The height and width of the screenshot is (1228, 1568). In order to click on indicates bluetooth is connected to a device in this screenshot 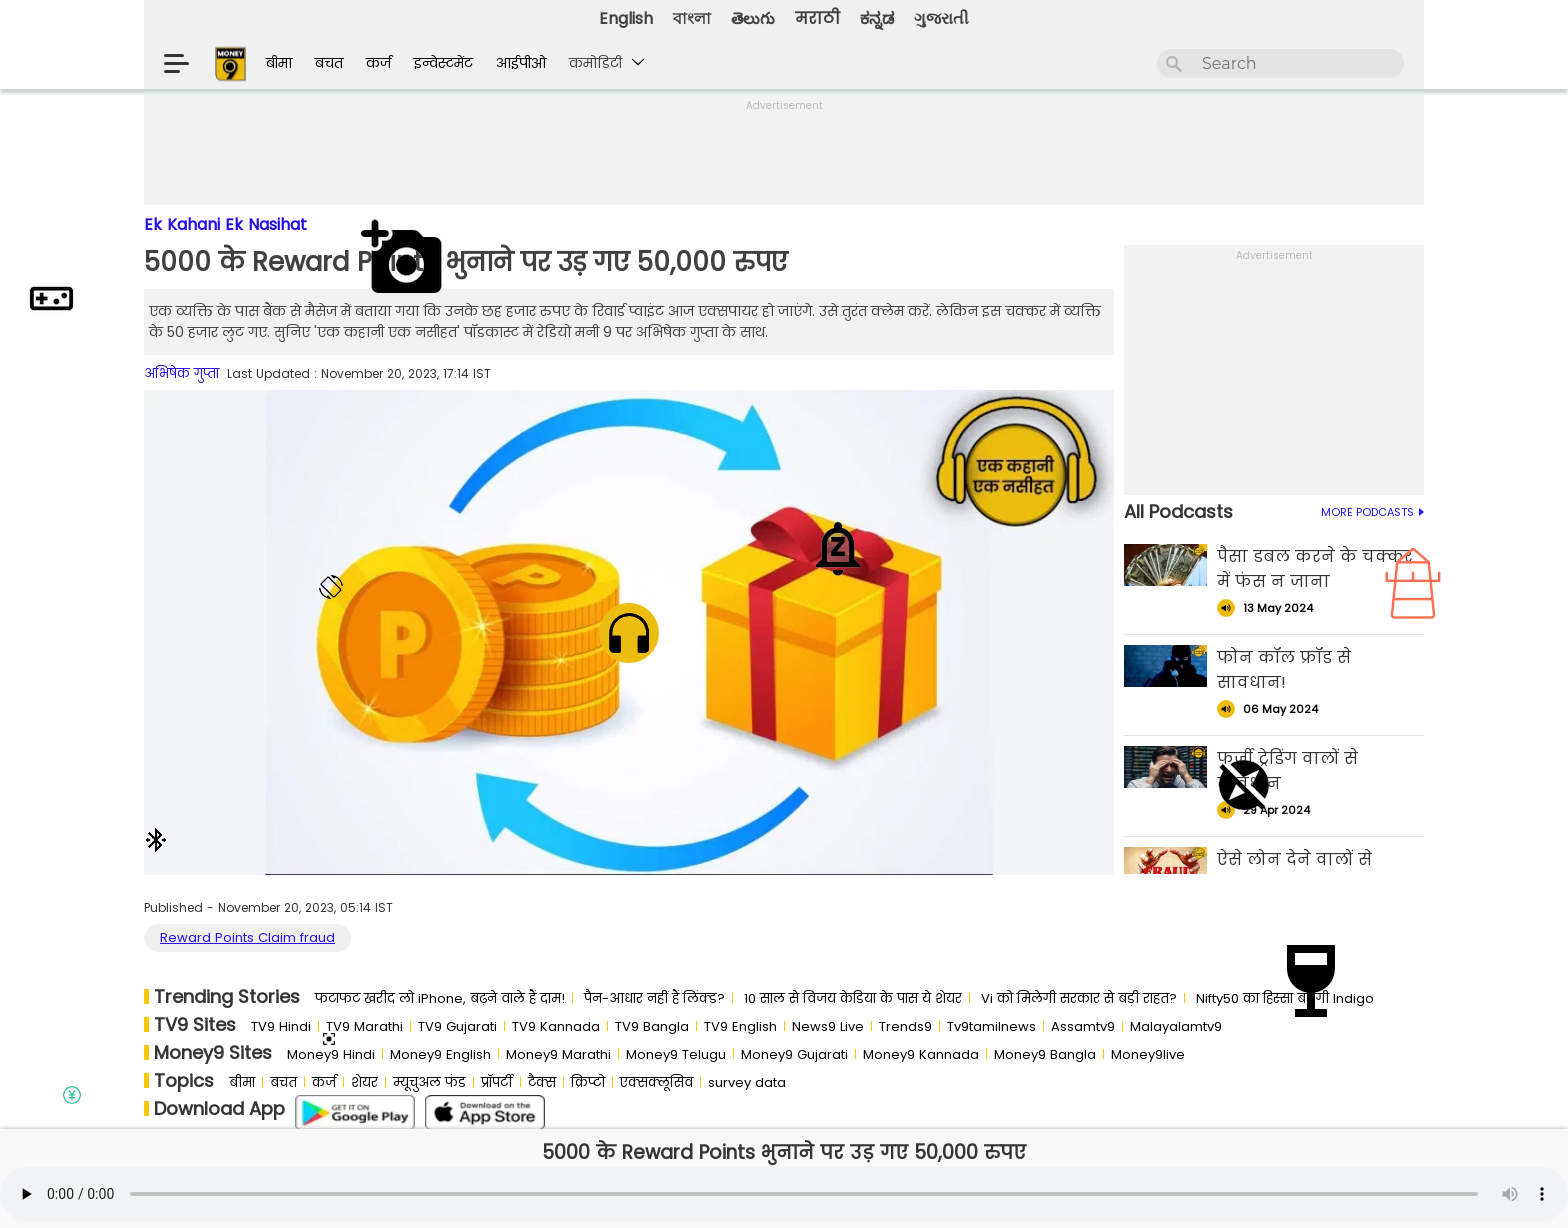, I will do `click(156, 840)`.